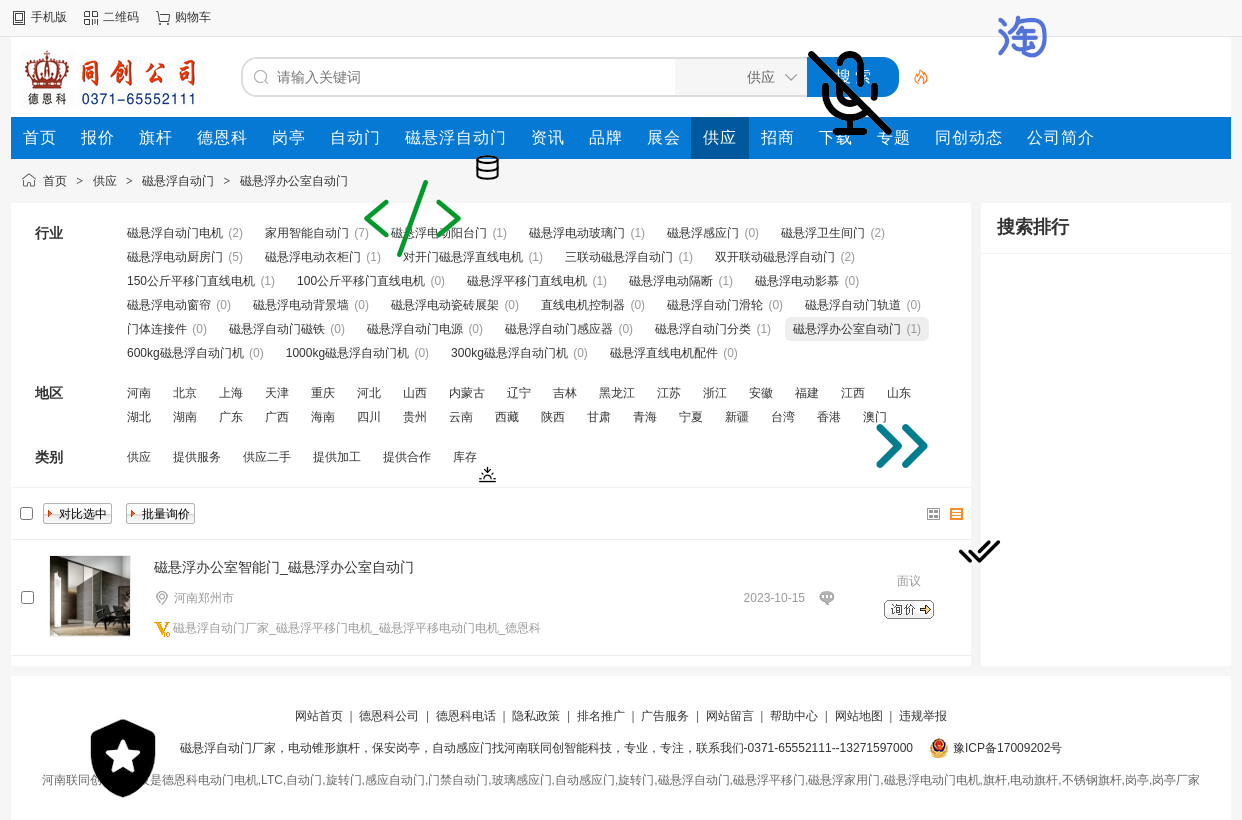 The width and height of the screenshot is (1242, 820). I want to click on mute your microphone, so click(850, 93).